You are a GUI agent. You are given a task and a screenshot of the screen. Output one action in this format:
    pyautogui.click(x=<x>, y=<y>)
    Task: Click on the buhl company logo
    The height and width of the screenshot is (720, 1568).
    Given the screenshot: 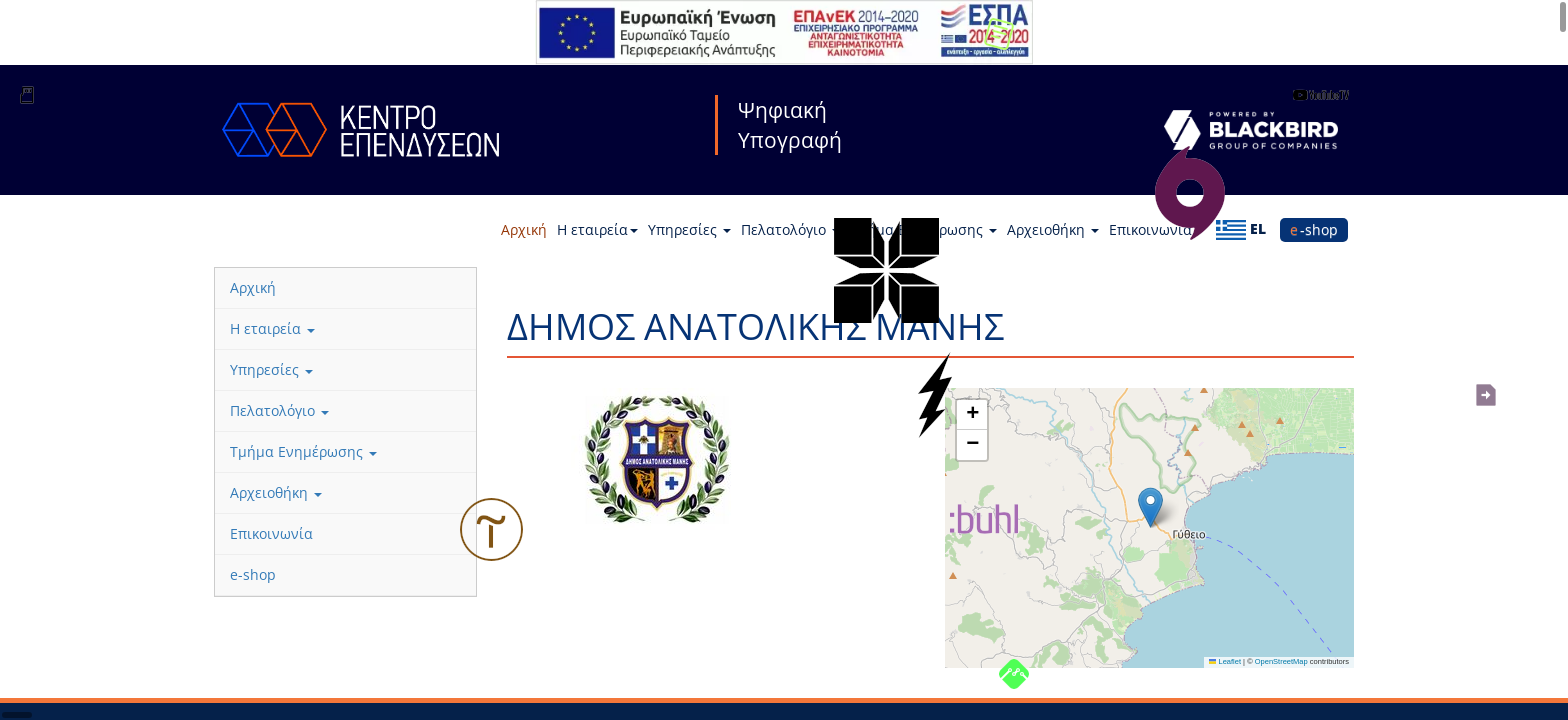 What is the action you would take?
    pyautogui.click(x=984, y=519)
    